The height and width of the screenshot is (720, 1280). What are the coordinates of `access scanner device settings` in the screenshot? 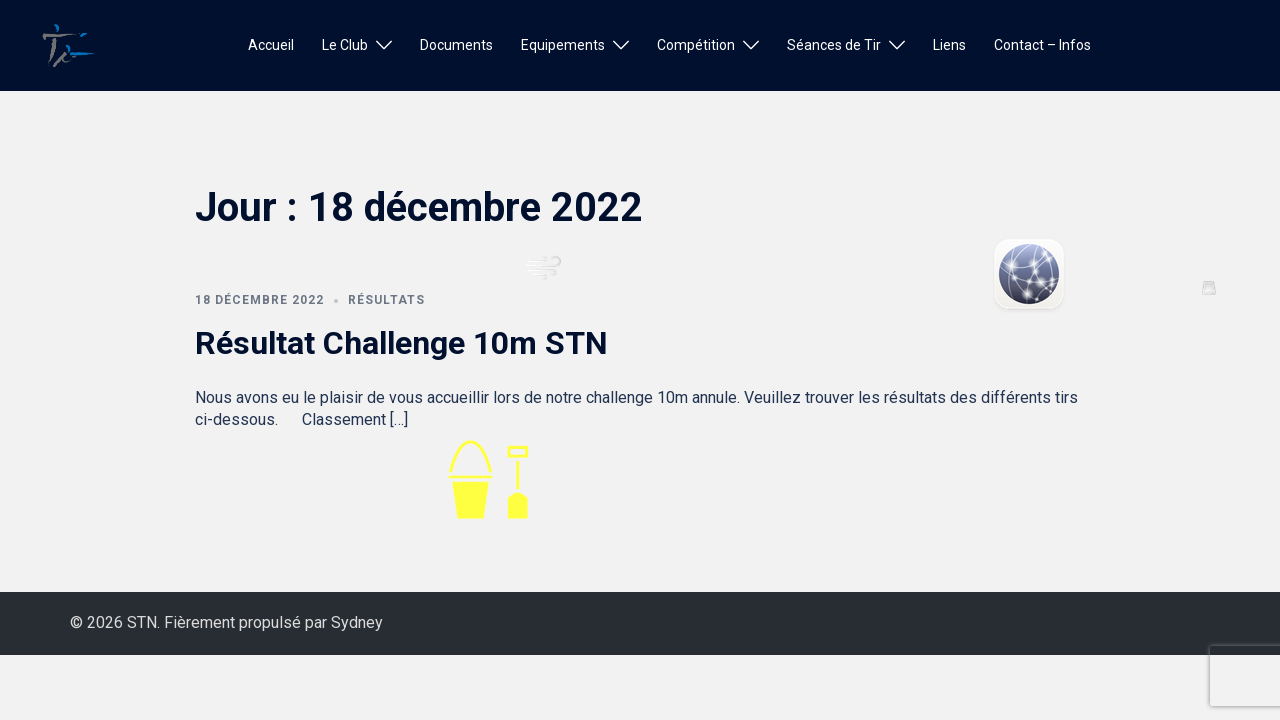 It's located at (1209, 288).